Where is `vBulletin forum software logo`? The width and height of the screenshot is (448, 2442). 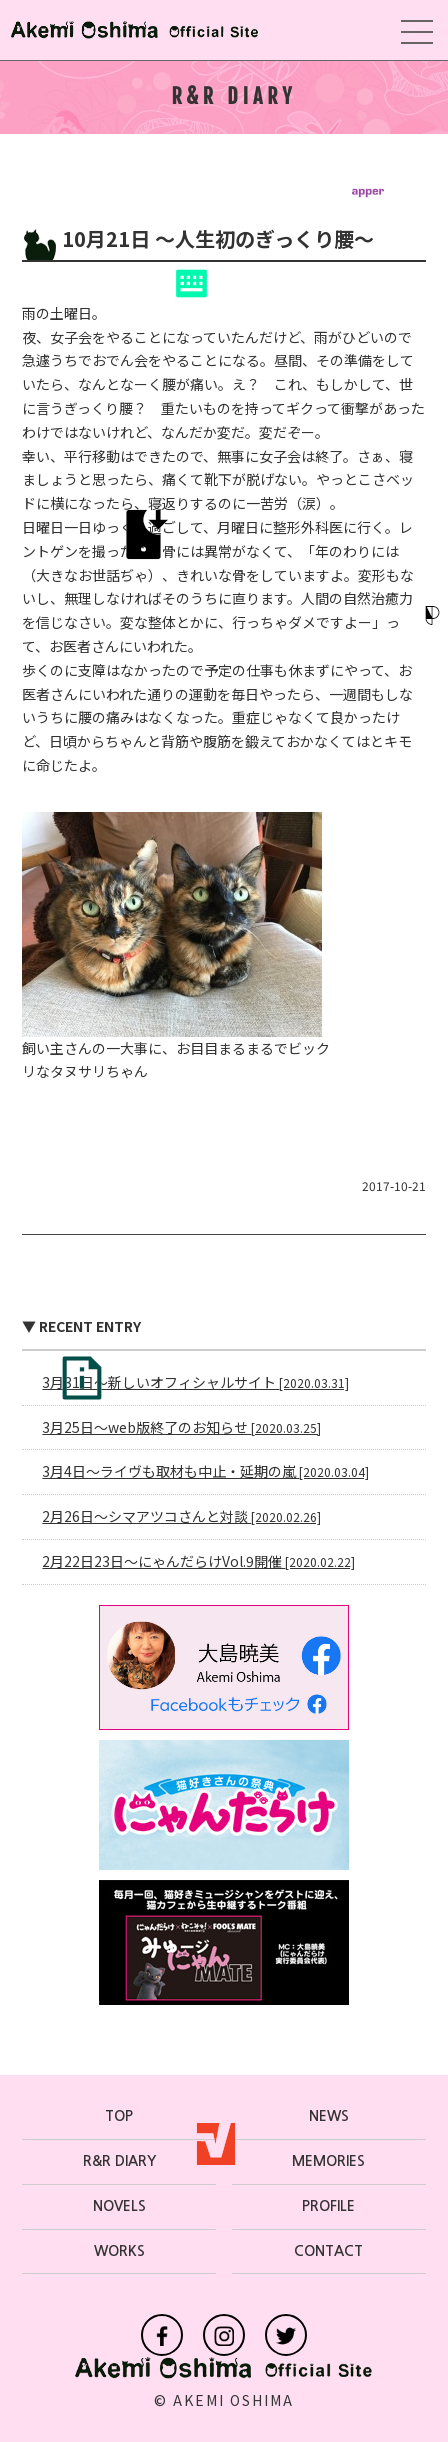 vBulletin forum software logo is located at coordinates (216, 2144).